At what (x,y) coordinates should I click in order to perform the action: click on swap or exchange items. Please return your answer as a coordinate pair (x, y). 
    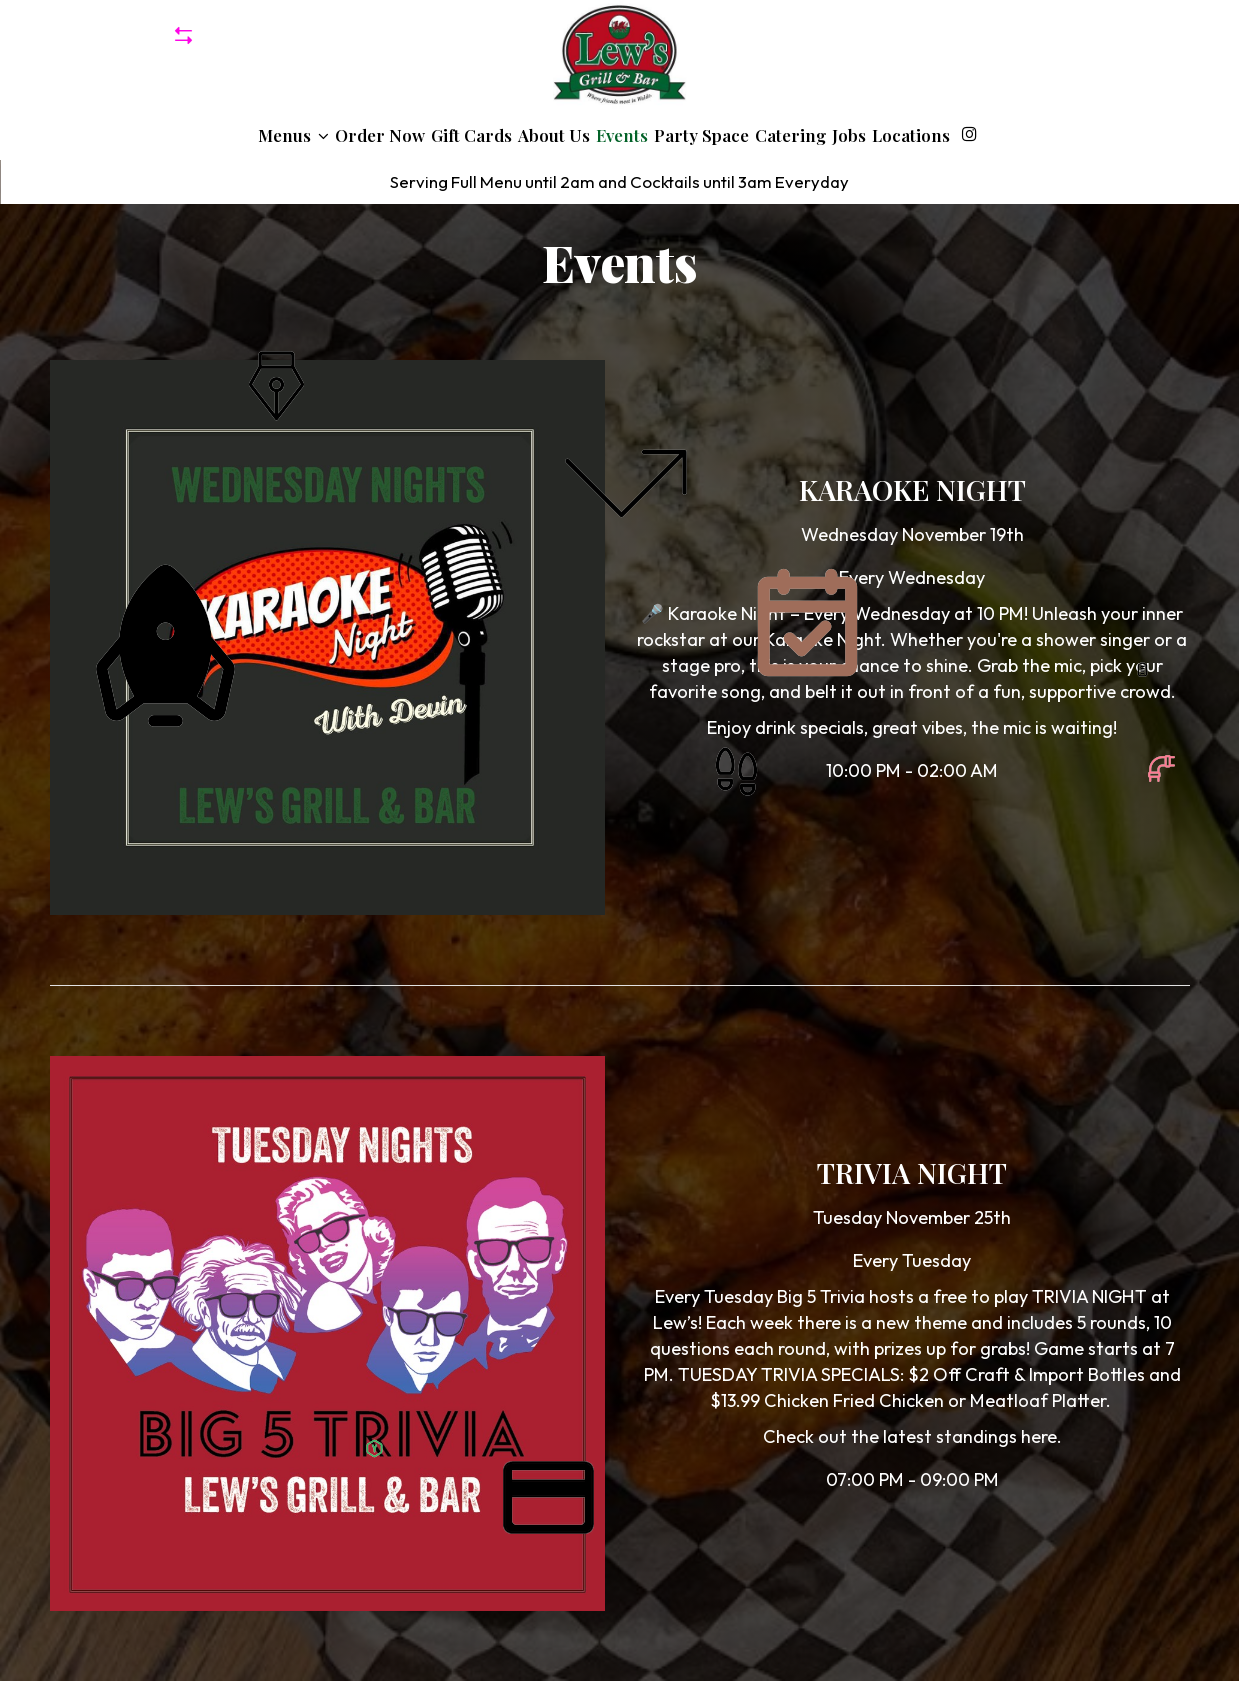
    Looking at the image, I should click on (183, 35).